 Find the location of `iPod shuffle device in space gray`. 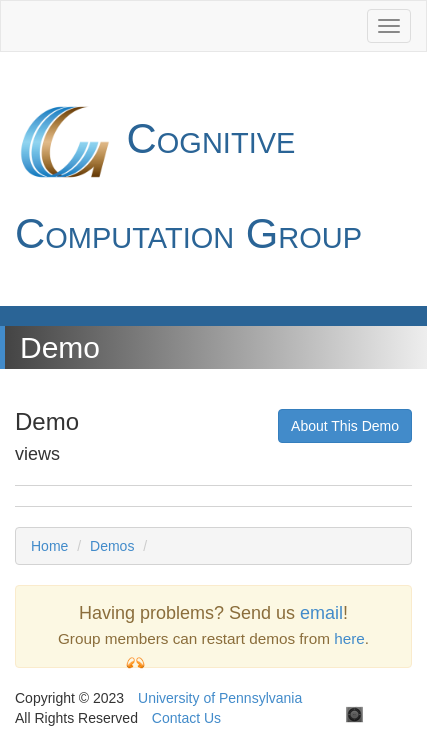

iPod shuffle device in space gray is located at coordinates (354, 714).